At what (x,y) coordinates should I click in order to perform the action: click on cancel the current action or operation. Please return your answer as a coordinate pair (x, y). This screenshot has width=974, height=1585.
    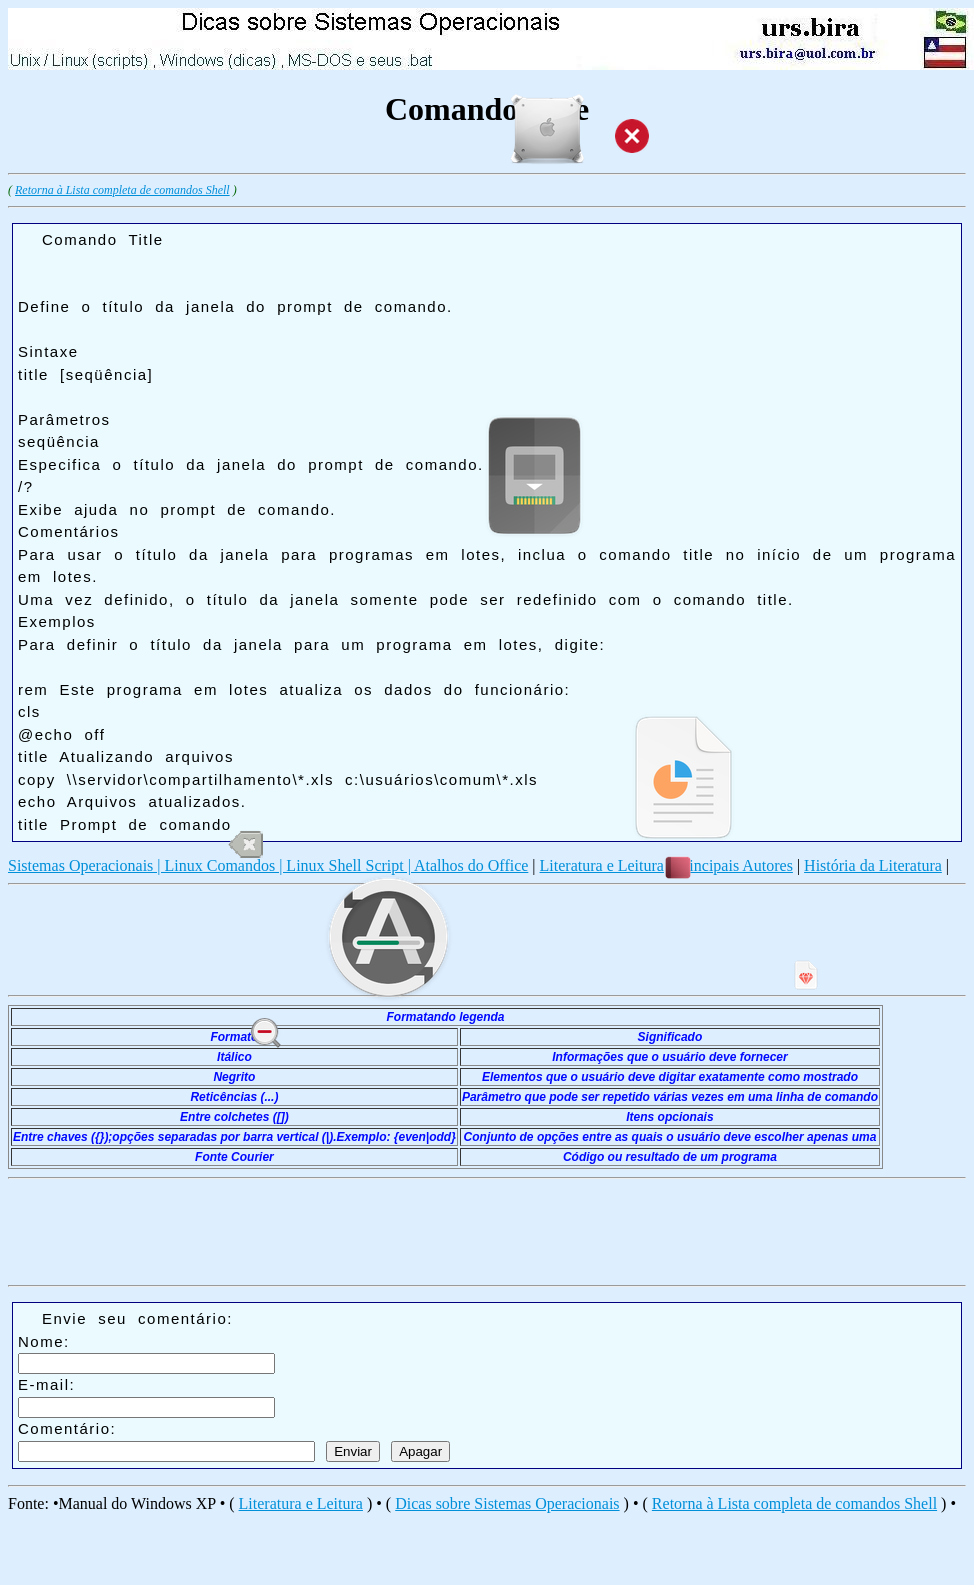
    Looking at the image, I should click on (632, 136).